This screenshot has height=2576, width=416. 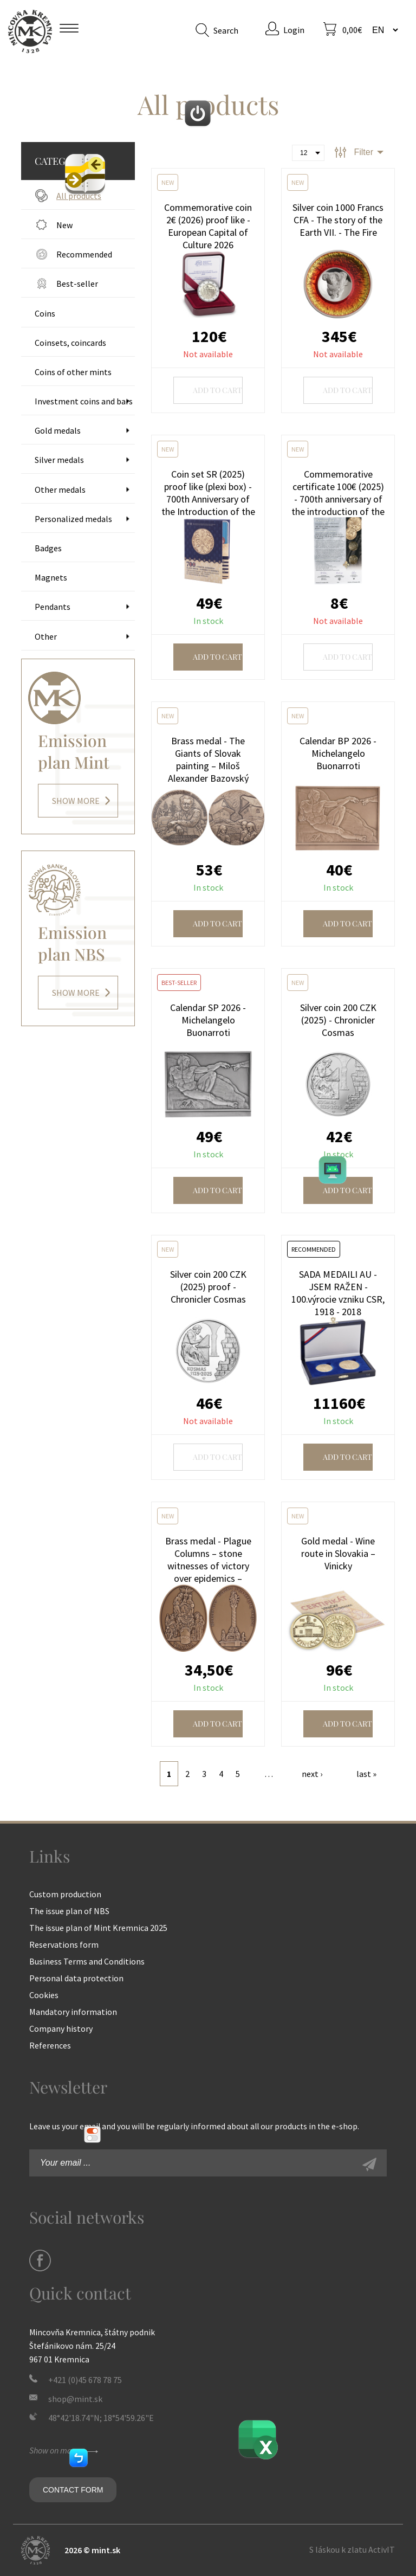 I want to click on open gnome tweaks to customize system settings, so click(x=92, y=2134).